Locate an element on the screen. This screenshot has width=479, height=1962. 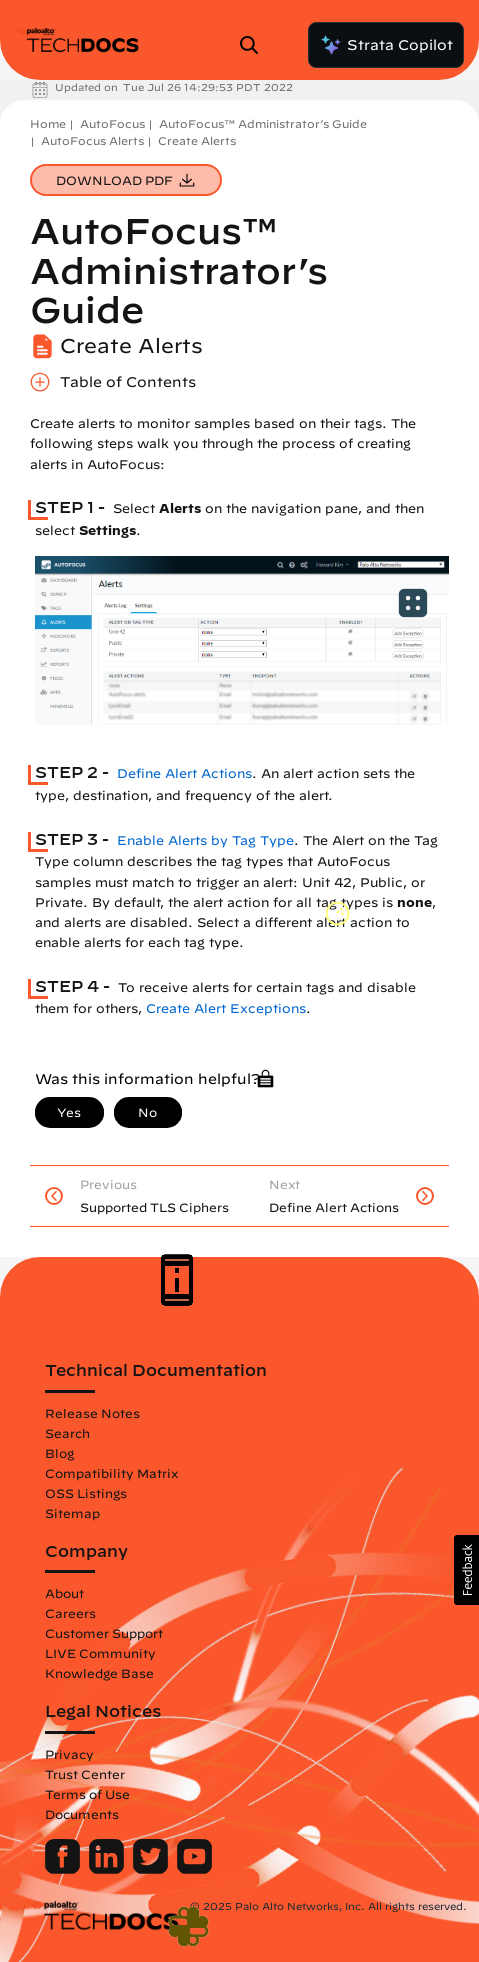
access bowling or sports games is located at coordinates (337, 913).